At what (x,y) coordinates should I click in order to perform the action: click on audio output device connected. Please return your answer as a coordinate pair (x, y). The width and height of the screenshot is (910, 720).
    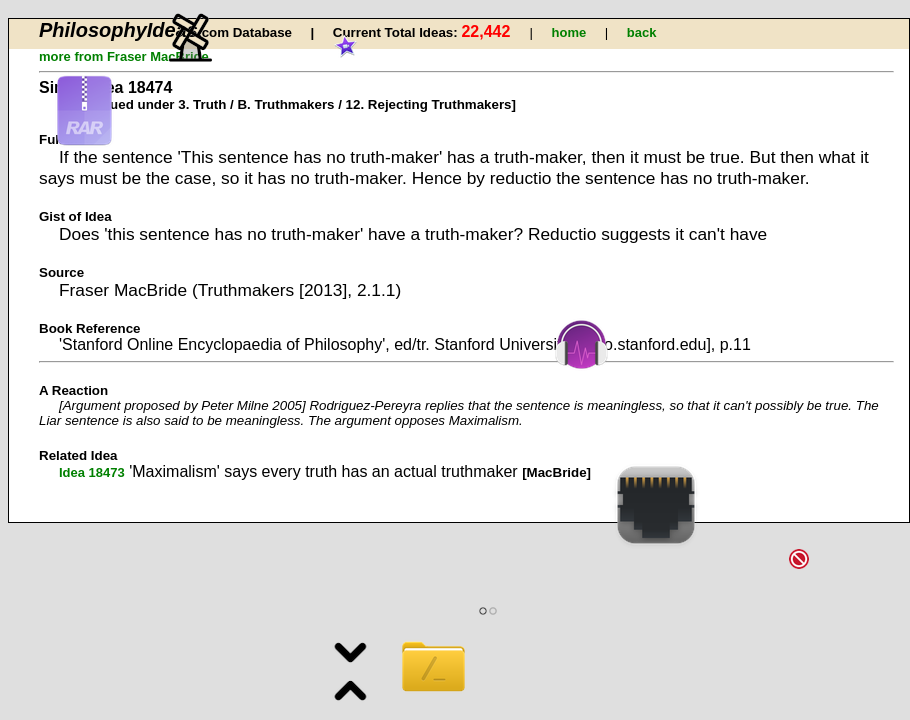
    Looking at the image, I should click on (581, 344).